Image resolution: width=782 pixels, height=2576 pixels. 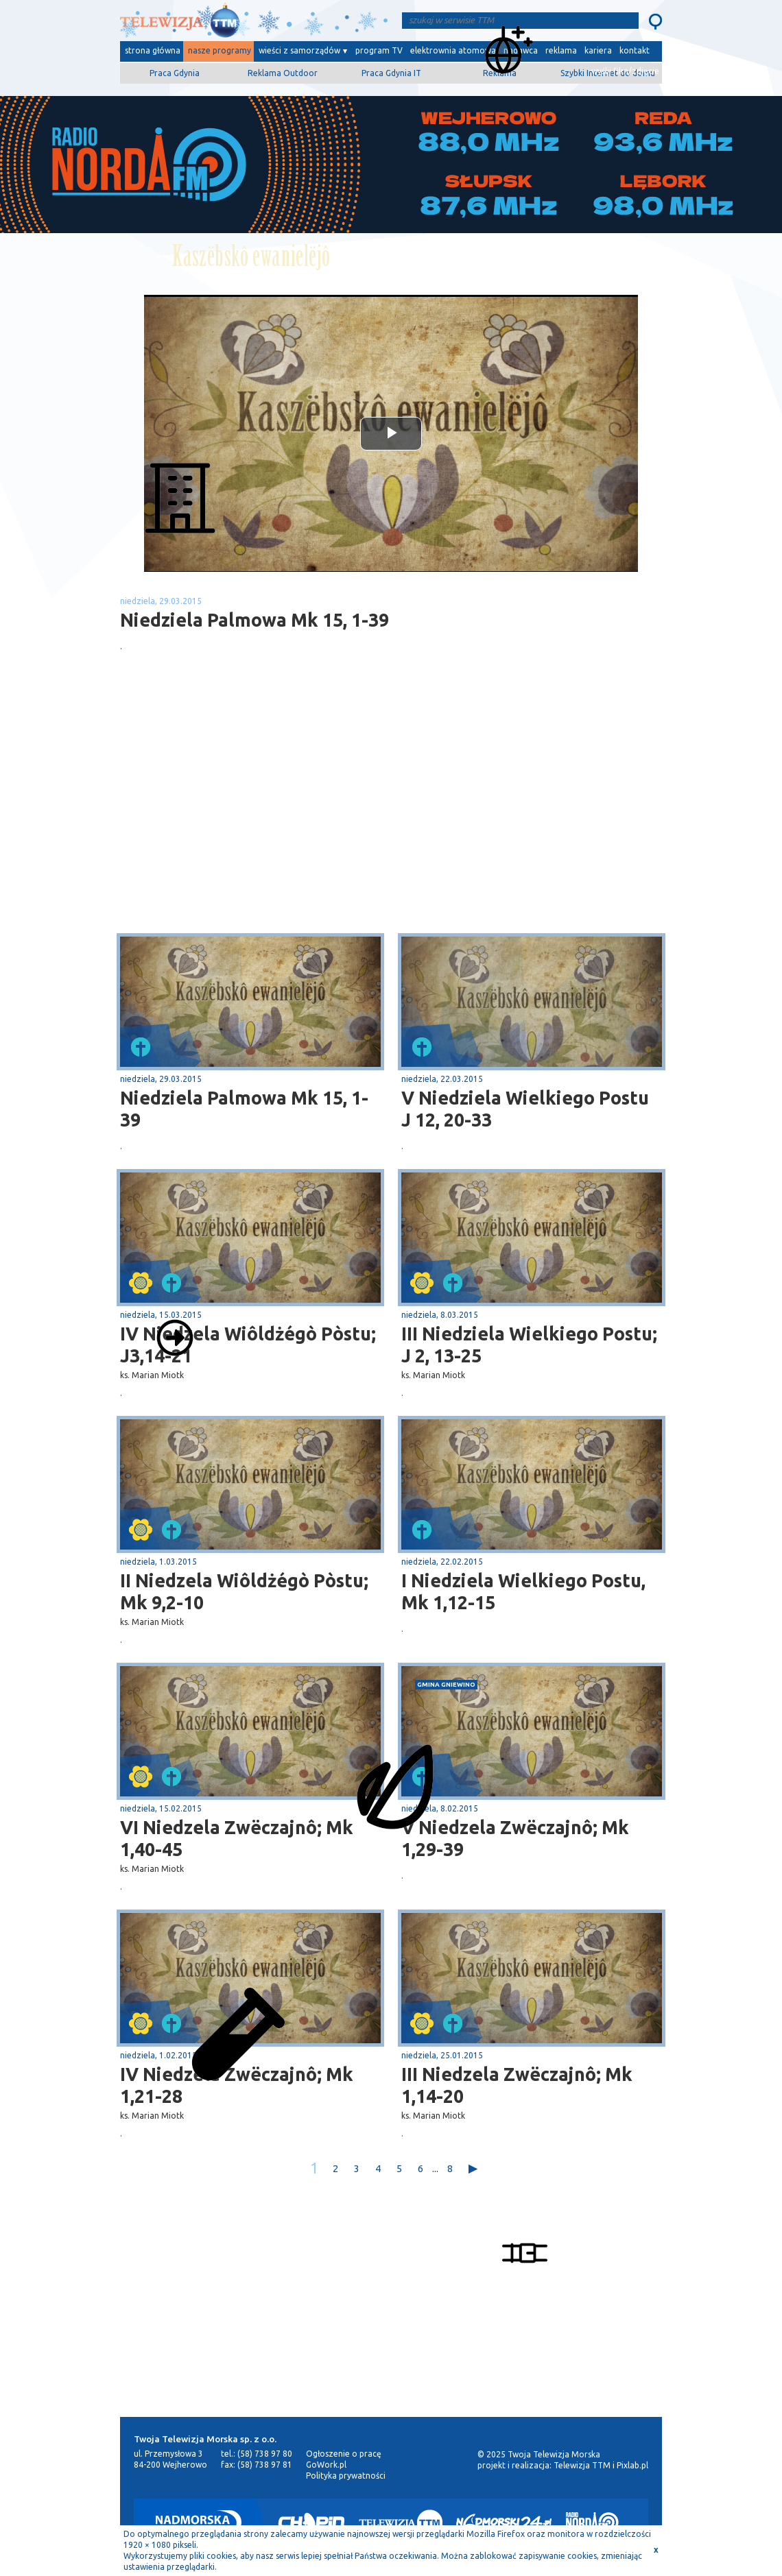 What do you see at coordinates (525, 2253) in the screenshot?
I see `adjust belt or strap settings` at bounding box center [525, 2253].